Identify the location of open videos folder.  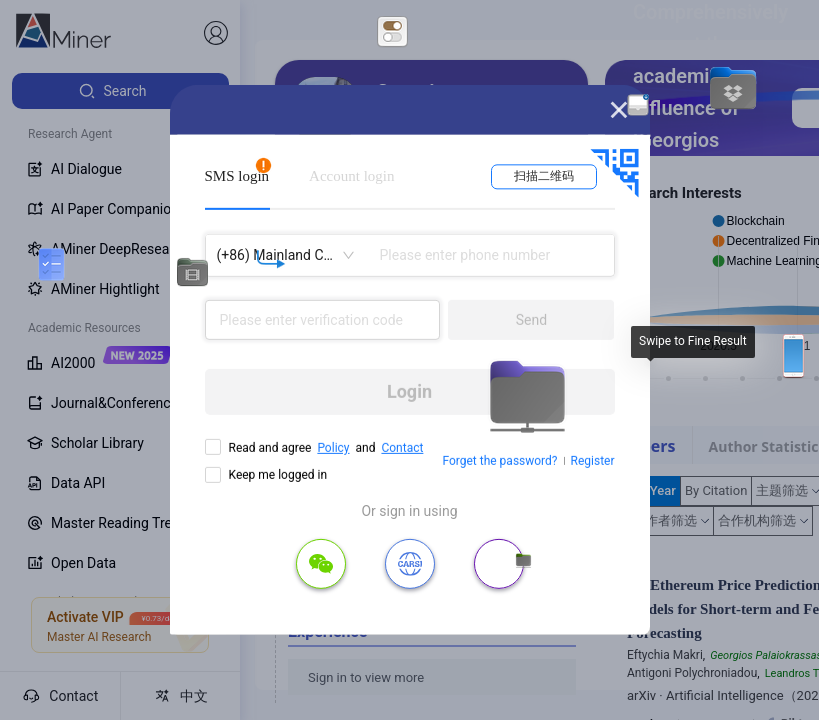
(192, 271).